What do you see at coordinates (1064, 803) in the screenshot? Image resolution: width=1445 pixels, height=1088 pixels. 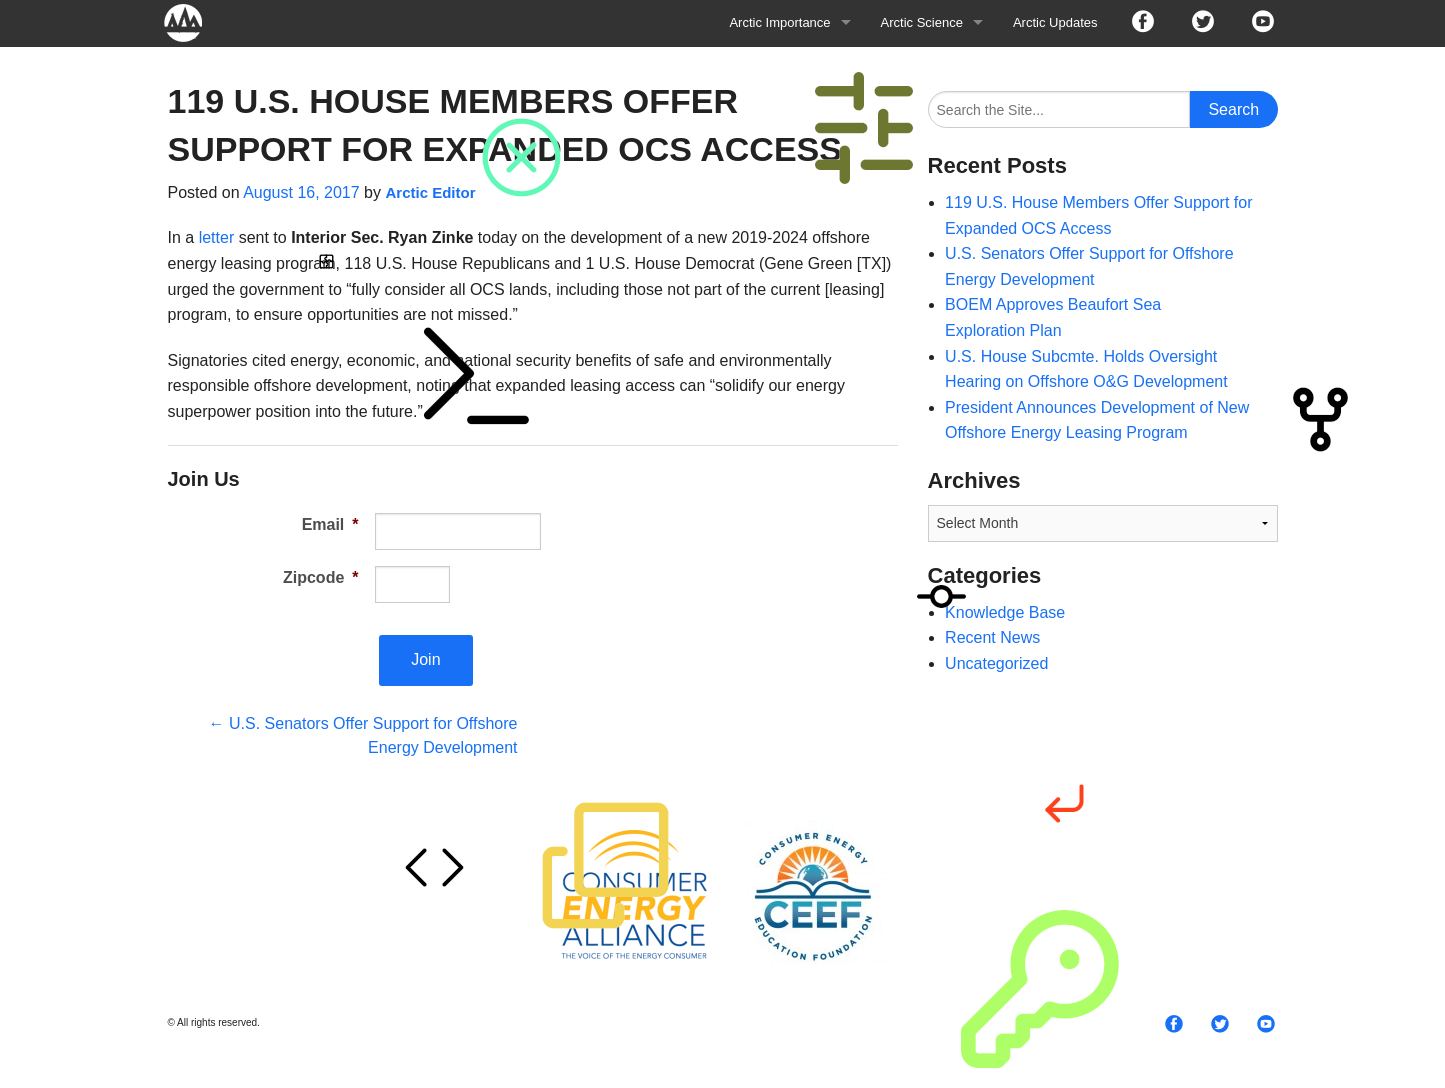 I see `return or go back to previous content` at bounding box center [1064, 803].